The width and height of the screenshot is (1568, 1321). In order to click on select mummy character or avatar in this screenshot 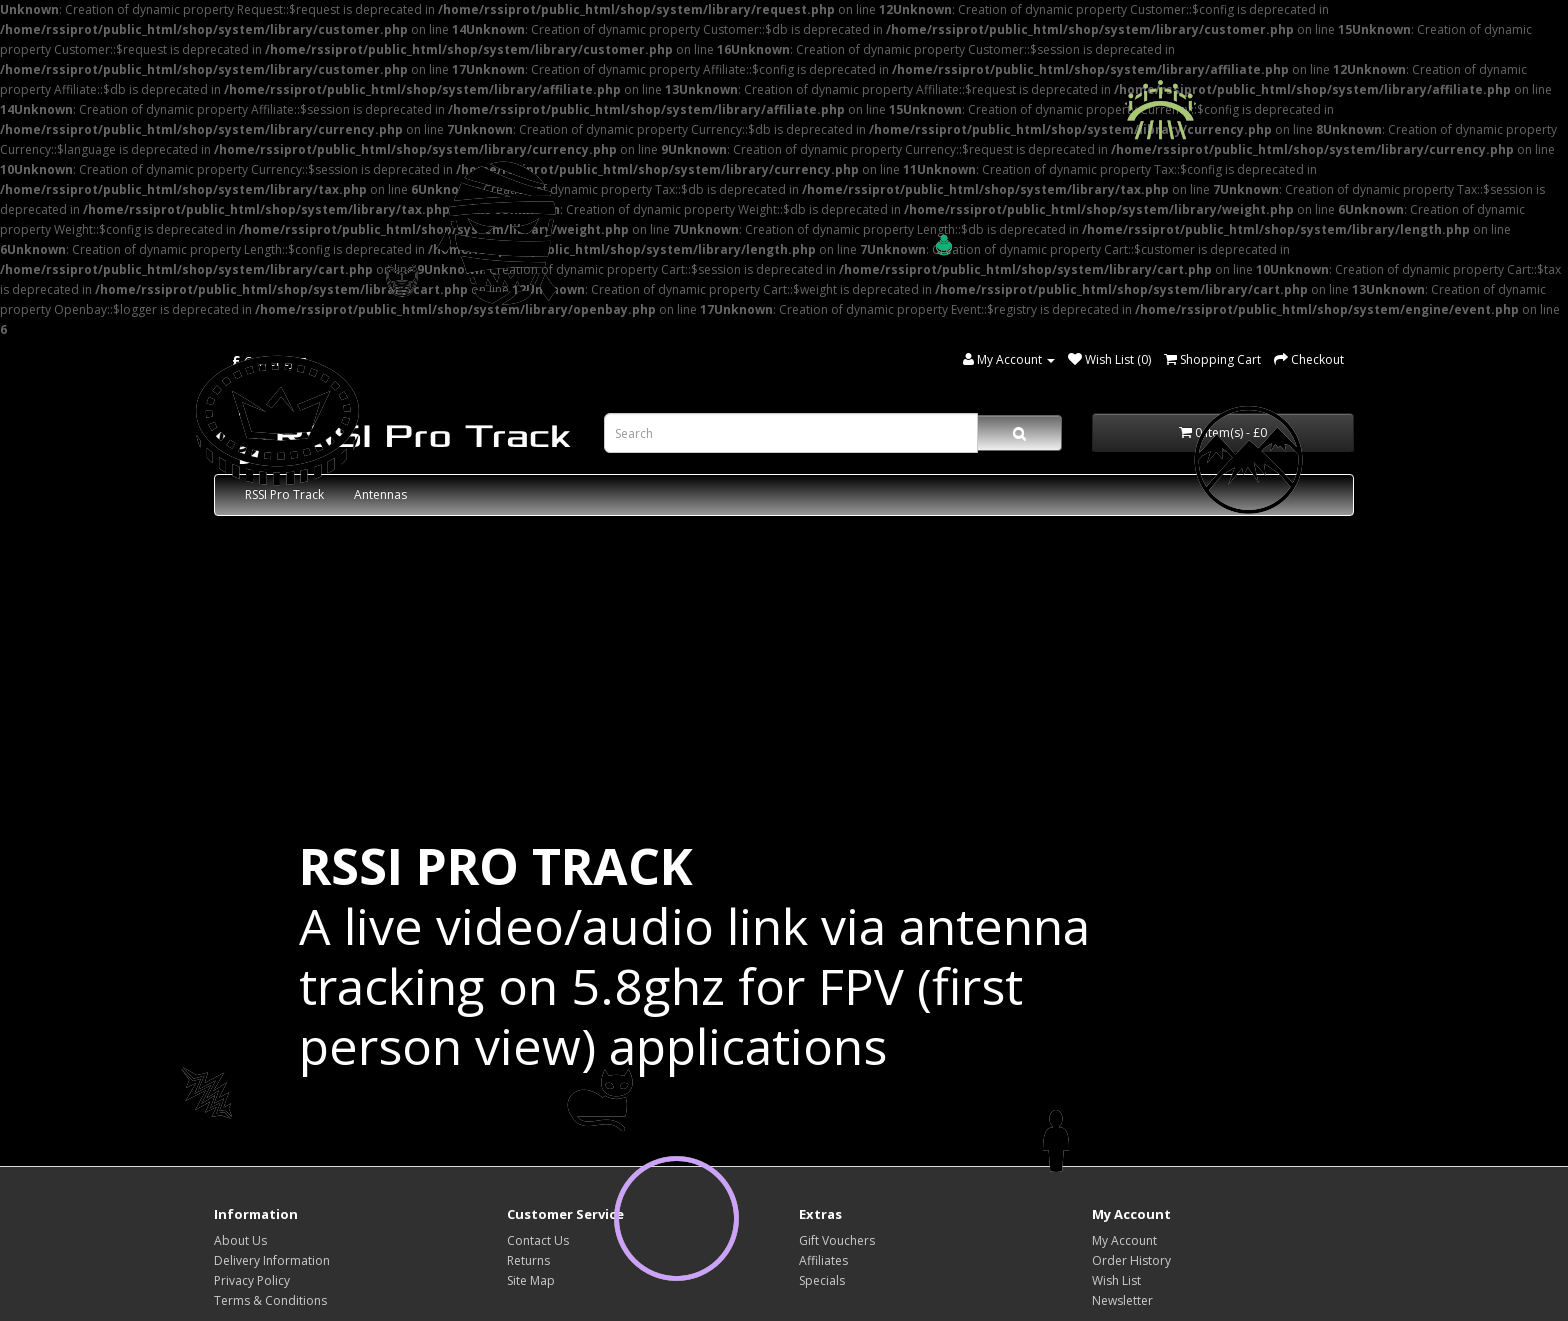, I will do `click(503, 232)`.